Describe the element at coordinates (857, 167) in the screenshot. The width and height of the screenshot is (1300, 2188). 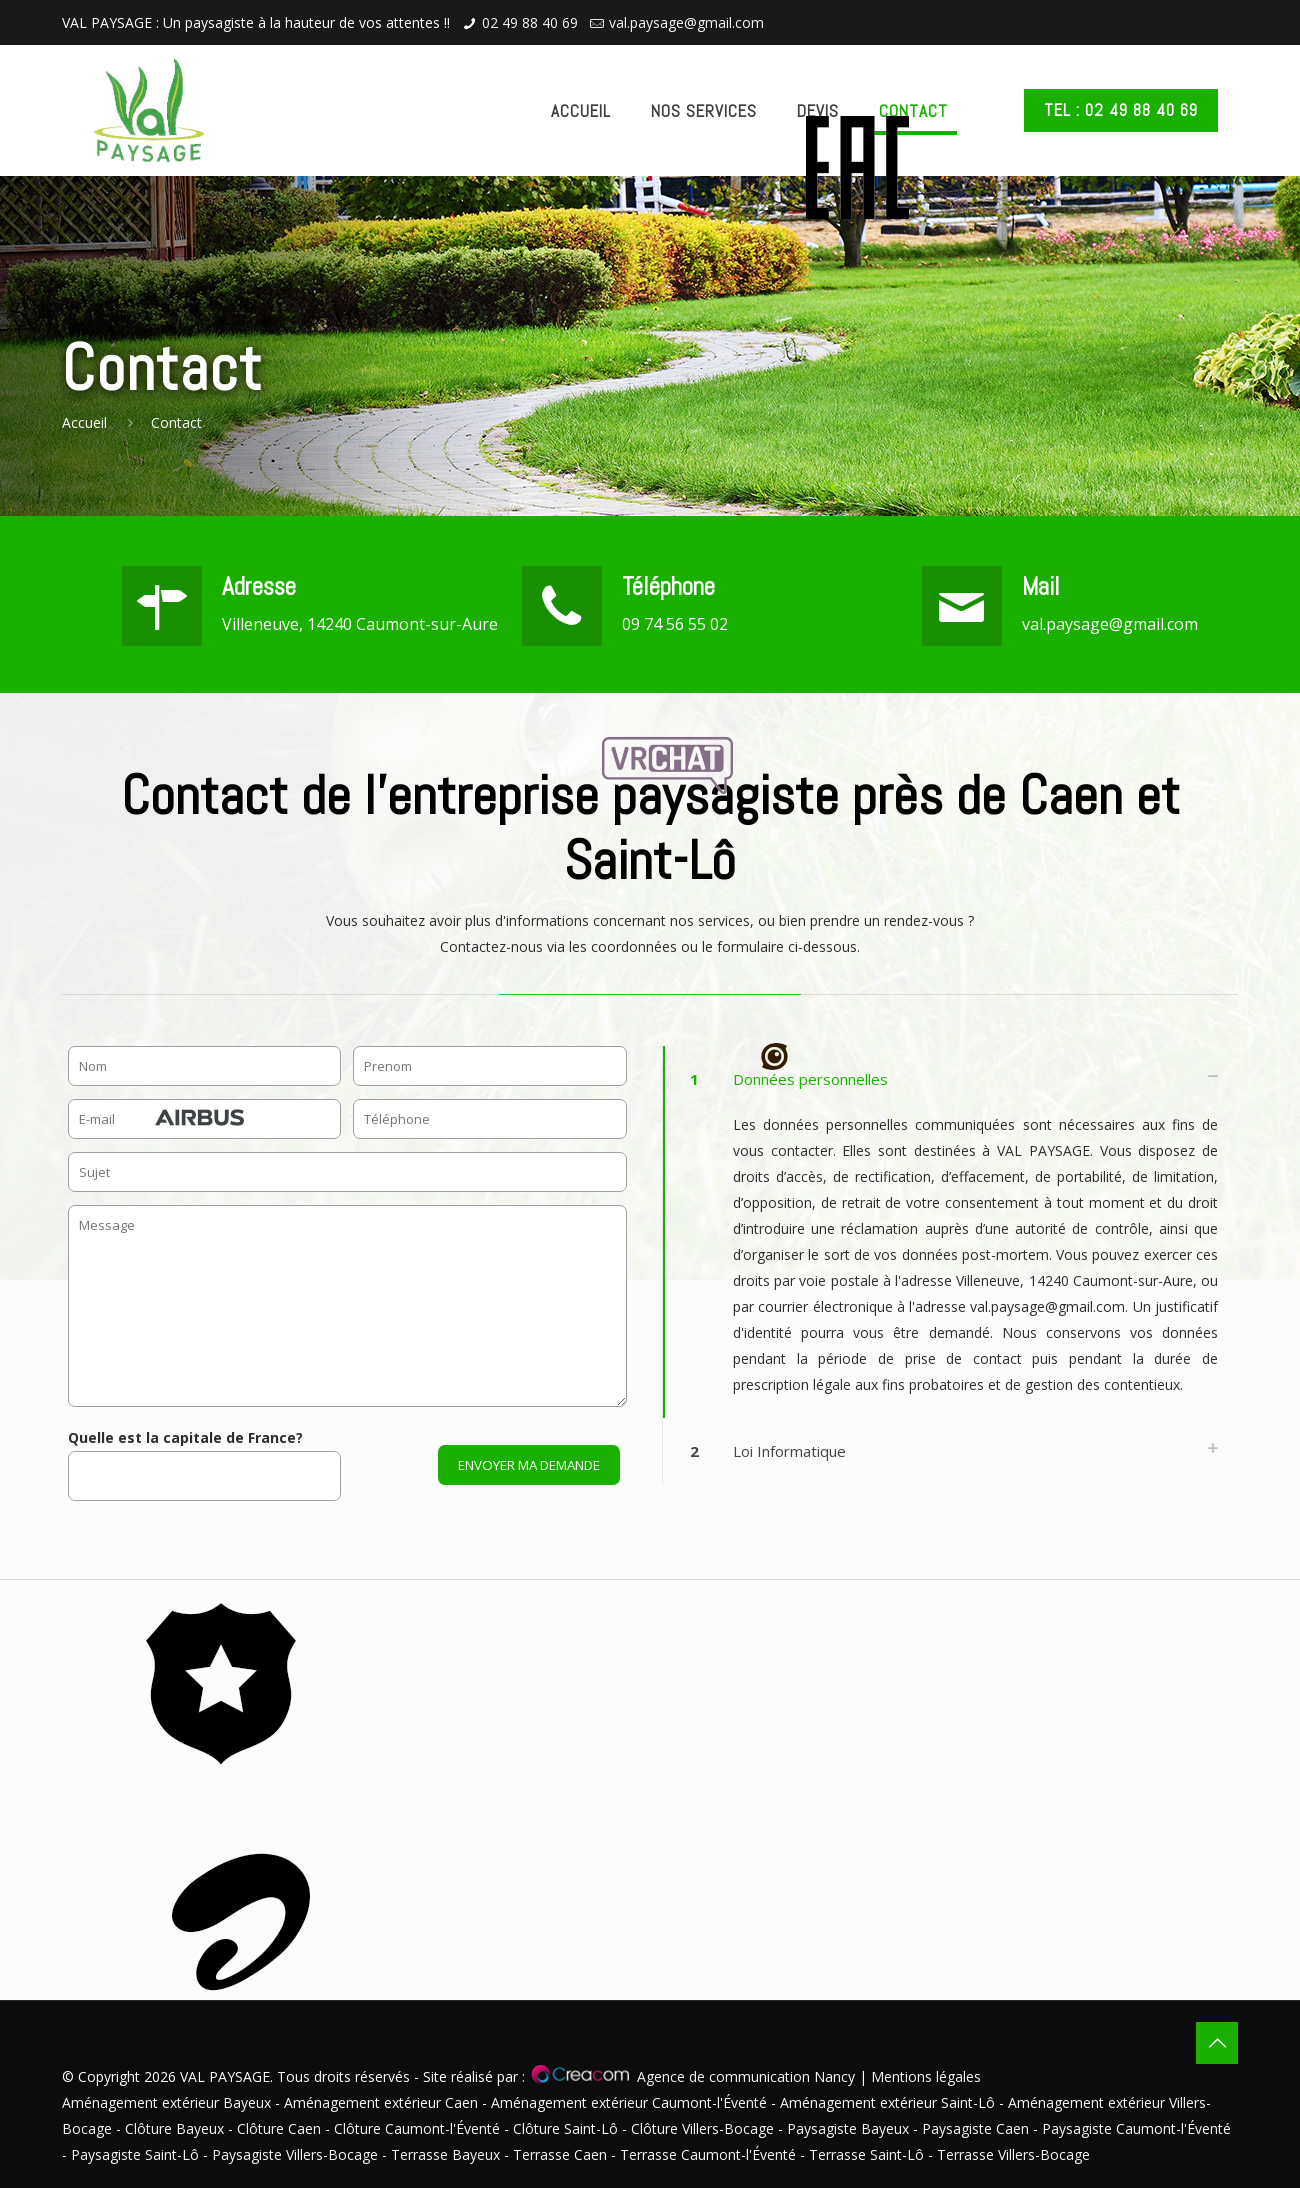
I see `EAC (Eurasian Conformity) certification mark` at that location.